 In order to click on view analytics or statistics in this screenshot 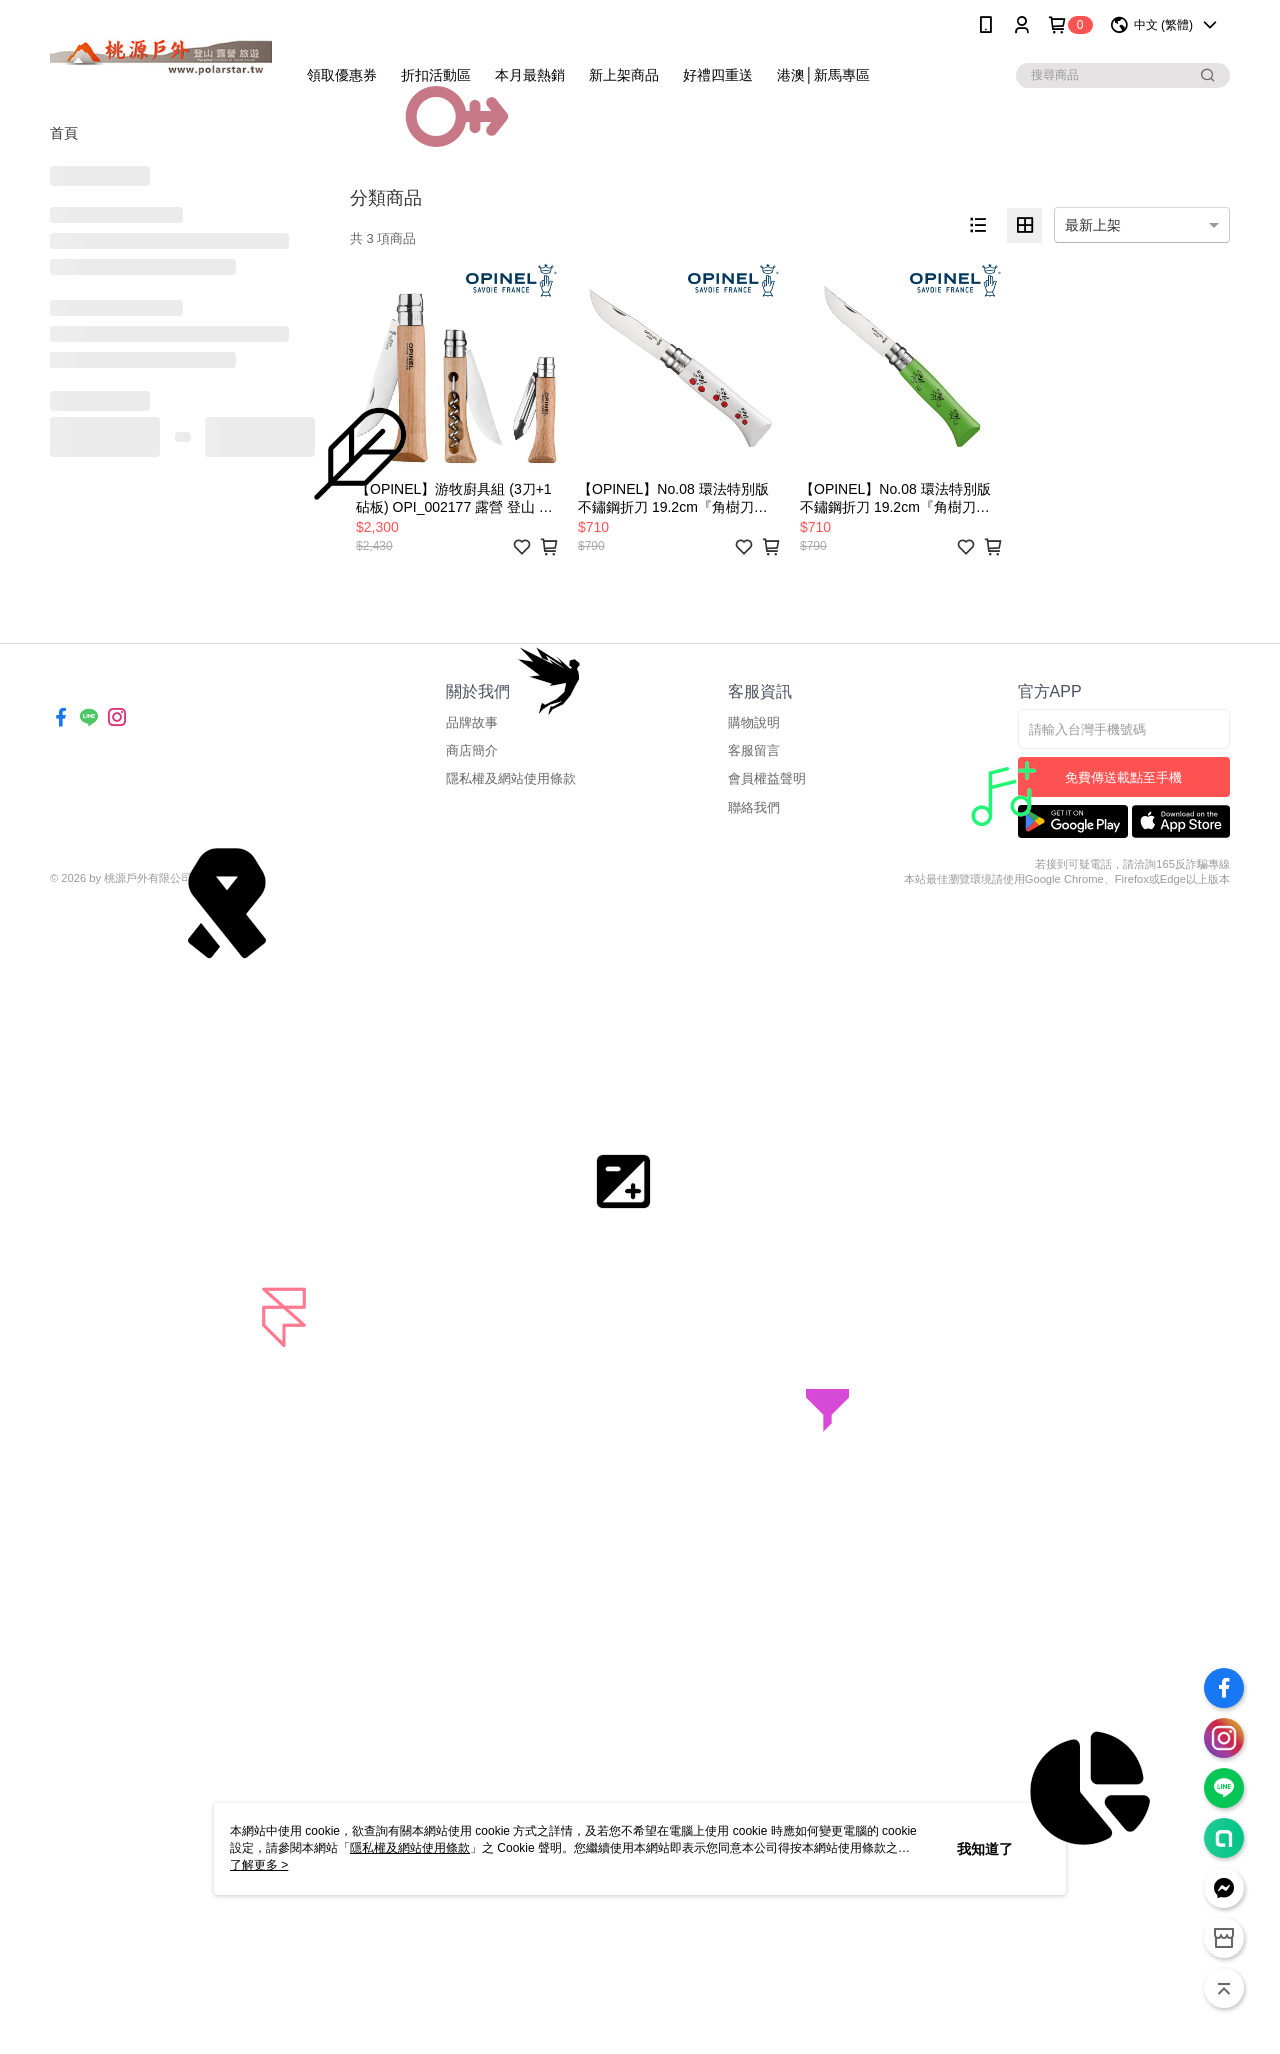, I will do `click(1087, 1788)`.